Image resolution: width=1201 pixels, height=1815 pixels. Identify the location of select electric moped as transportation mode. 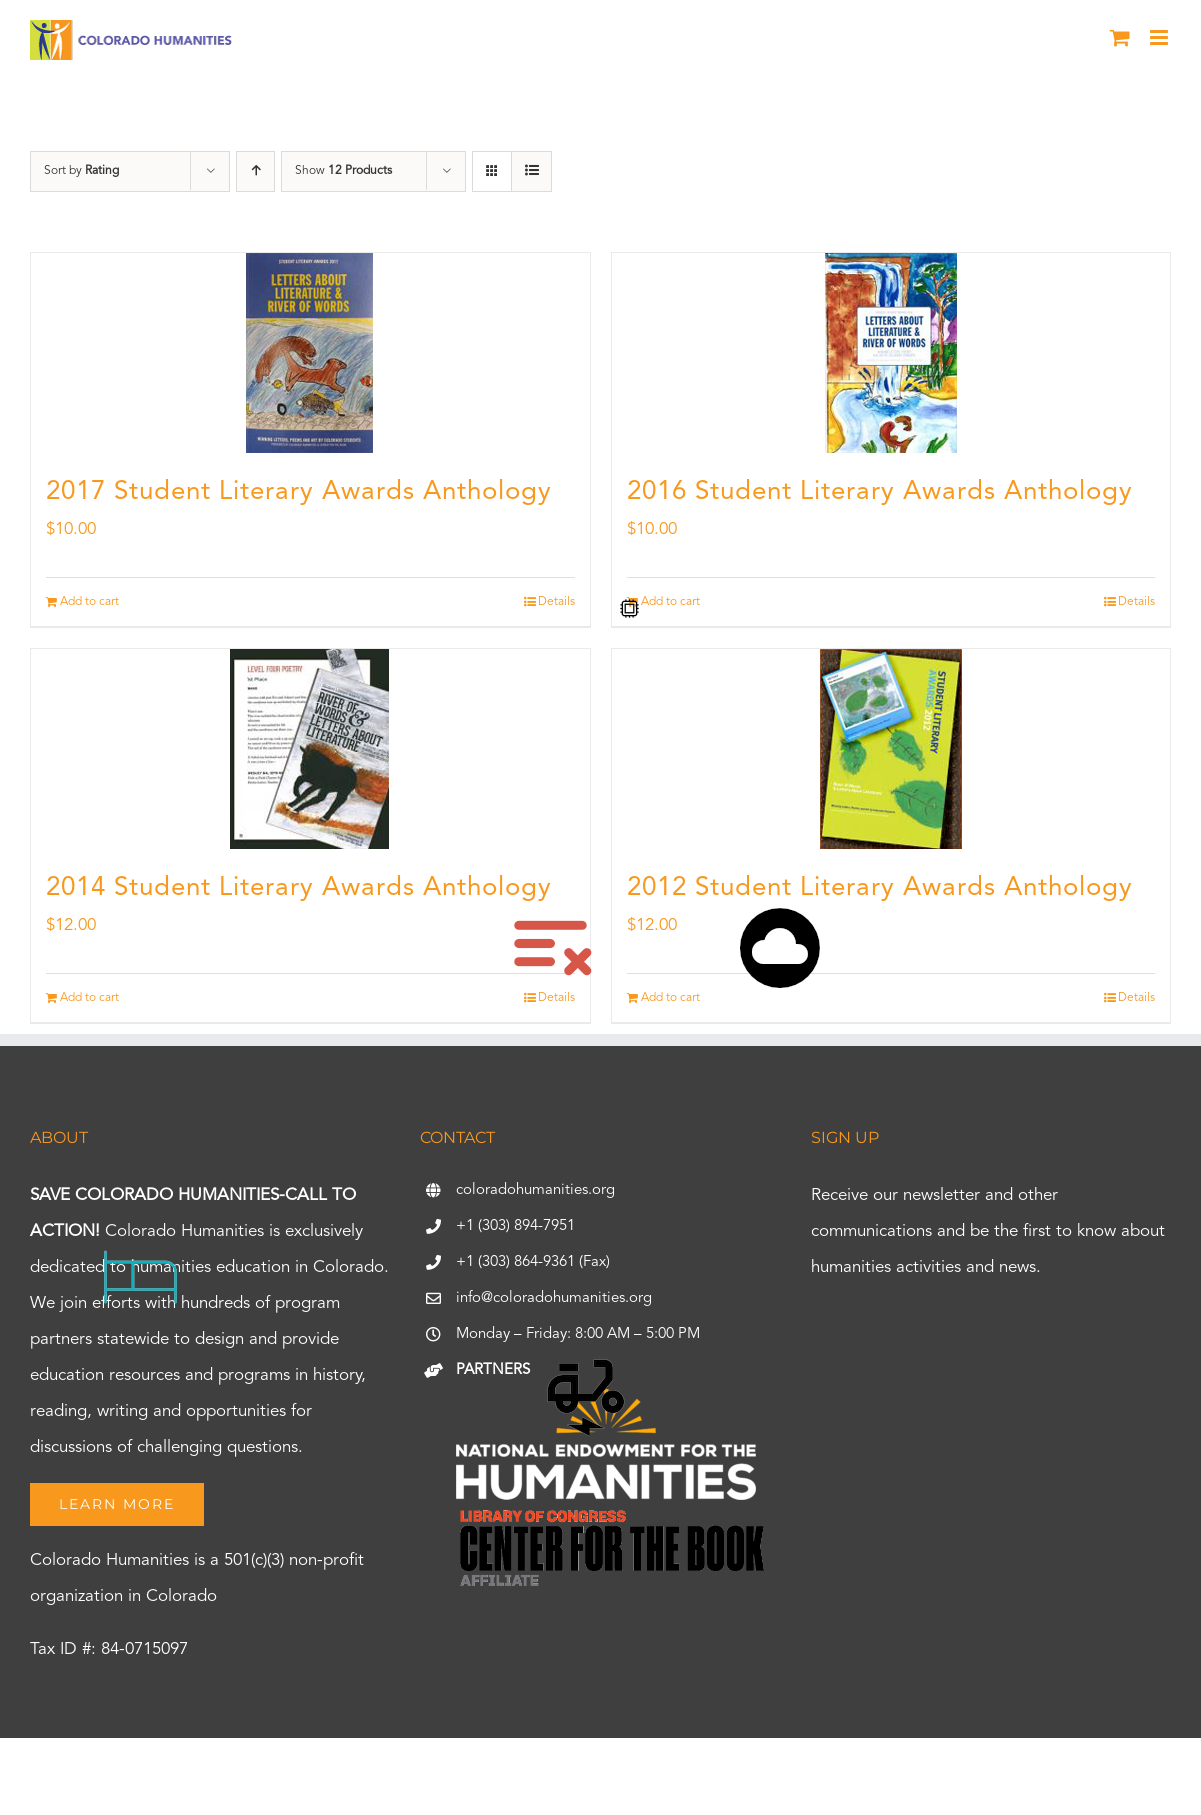
(586, 1394).